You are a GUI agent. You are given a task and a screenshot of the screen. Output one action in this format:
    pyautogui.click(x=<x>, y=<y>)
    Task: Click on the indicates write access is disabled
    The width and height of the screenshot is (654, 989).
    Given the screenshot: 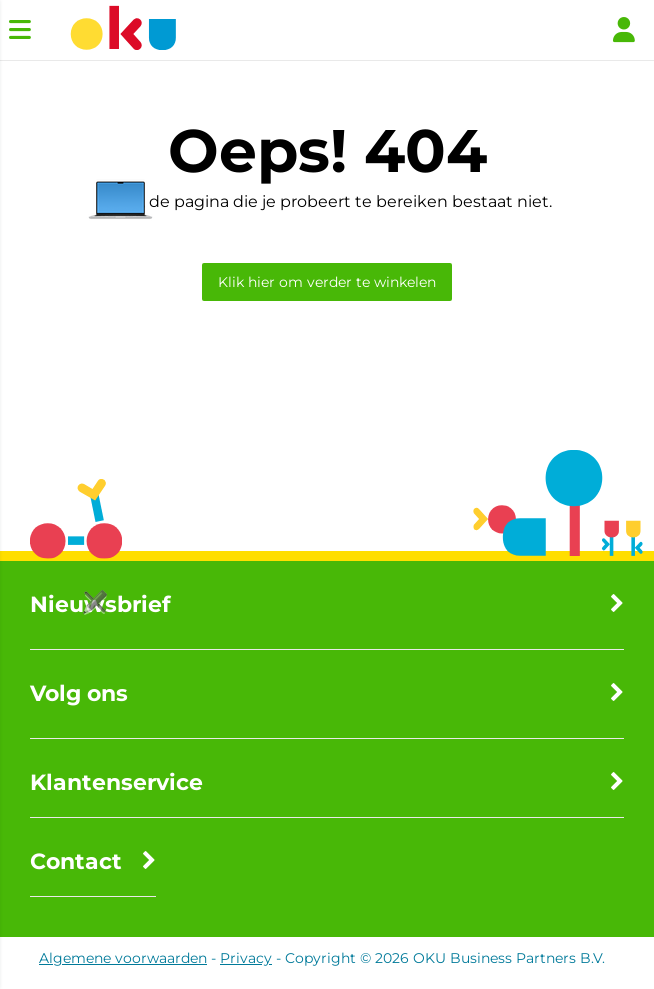 What is the action you would take?
    pyautogui.click(x=95, y=602)
    